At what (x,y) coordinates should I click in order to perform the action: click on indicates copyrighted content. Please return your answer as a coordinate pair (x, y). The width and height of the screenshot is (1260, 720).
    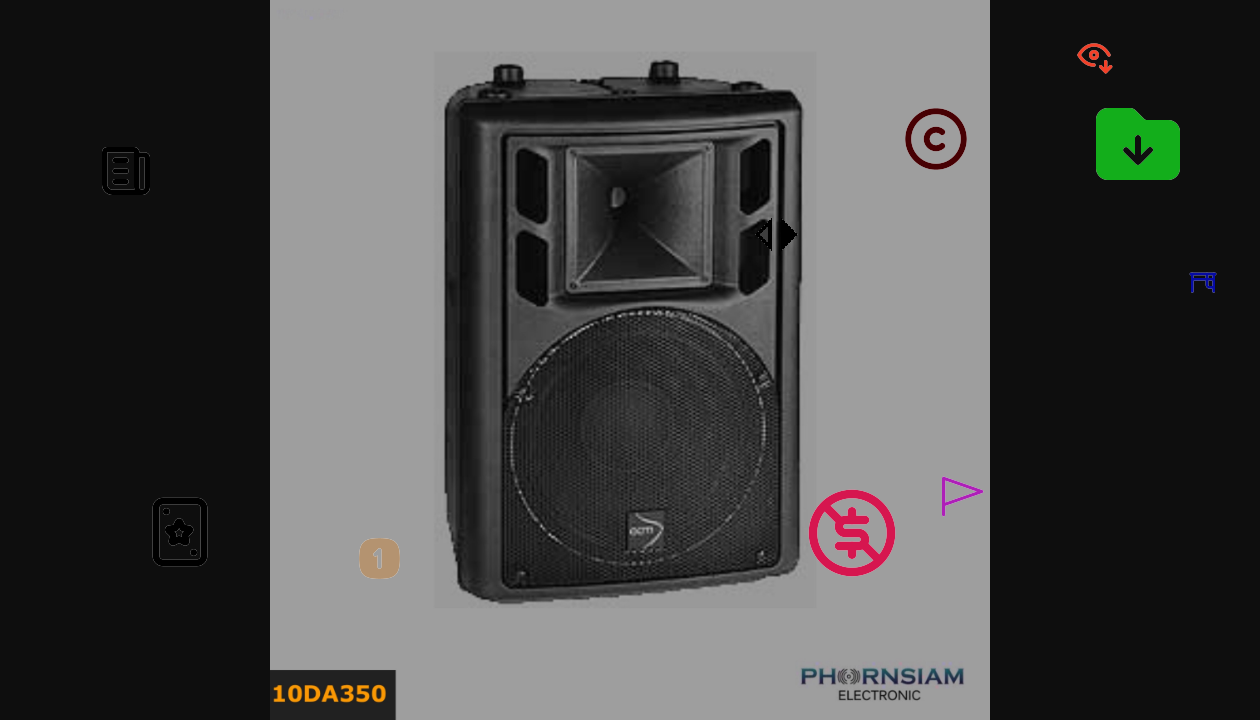
    Looking at the image, I should click on (936, 139).